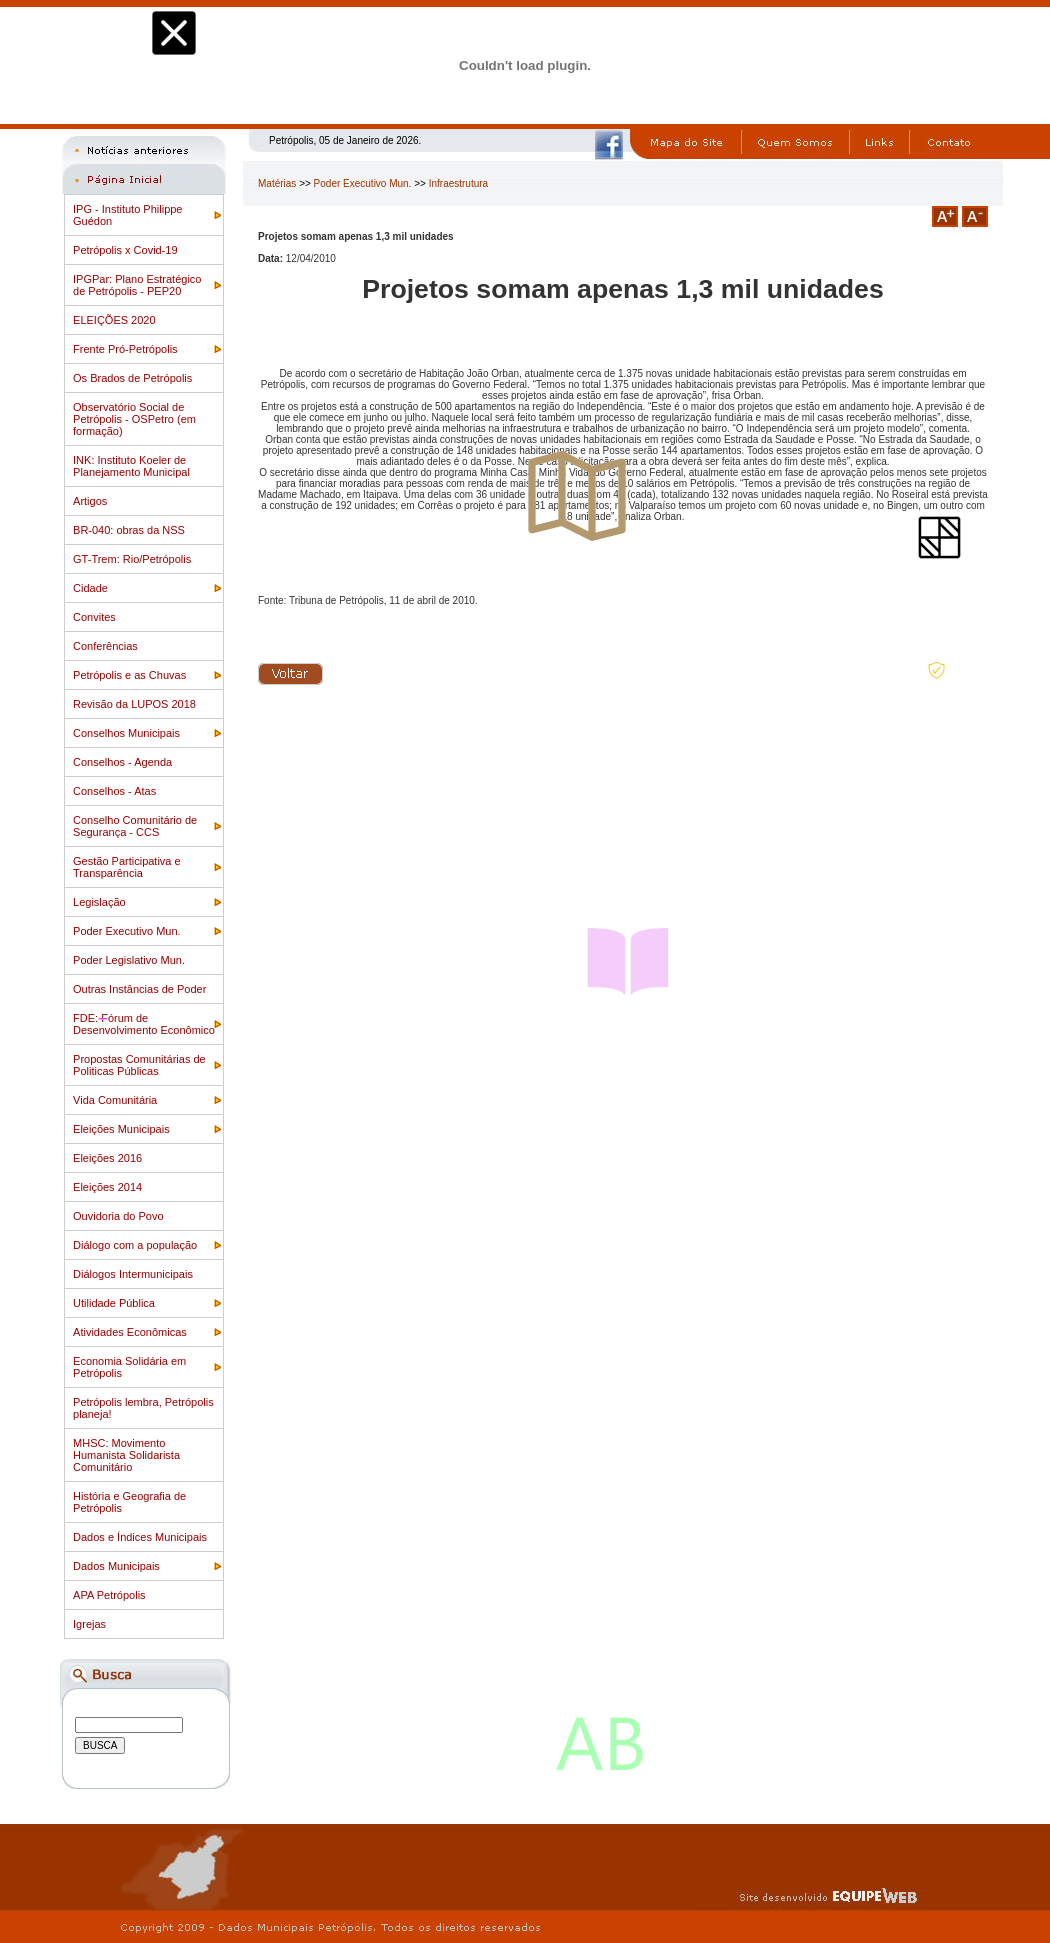  Describe the element at coordinates (174, 33) in the screenshot. I see `close or dismiss a window` at that location.